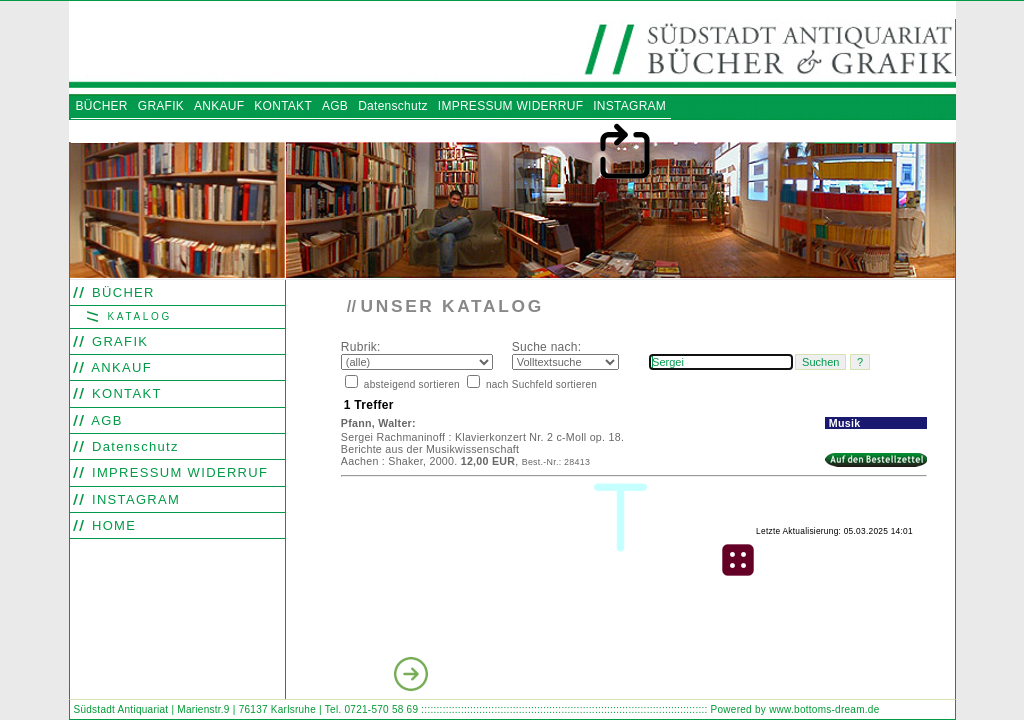  Describe the element at coordinates (411, 674) in the screenshot. I see `proceed to the next step` at that location.